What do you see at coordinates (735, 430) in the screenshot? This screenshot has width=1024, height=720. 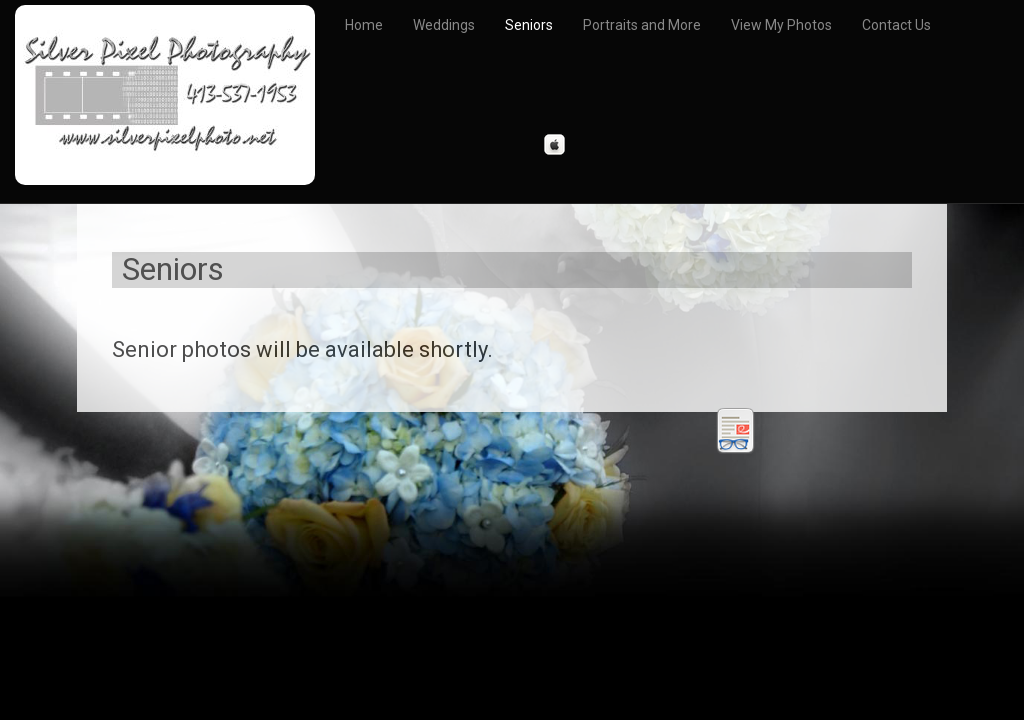 I see `open evince document viewer` at bounding box center [735, 430].